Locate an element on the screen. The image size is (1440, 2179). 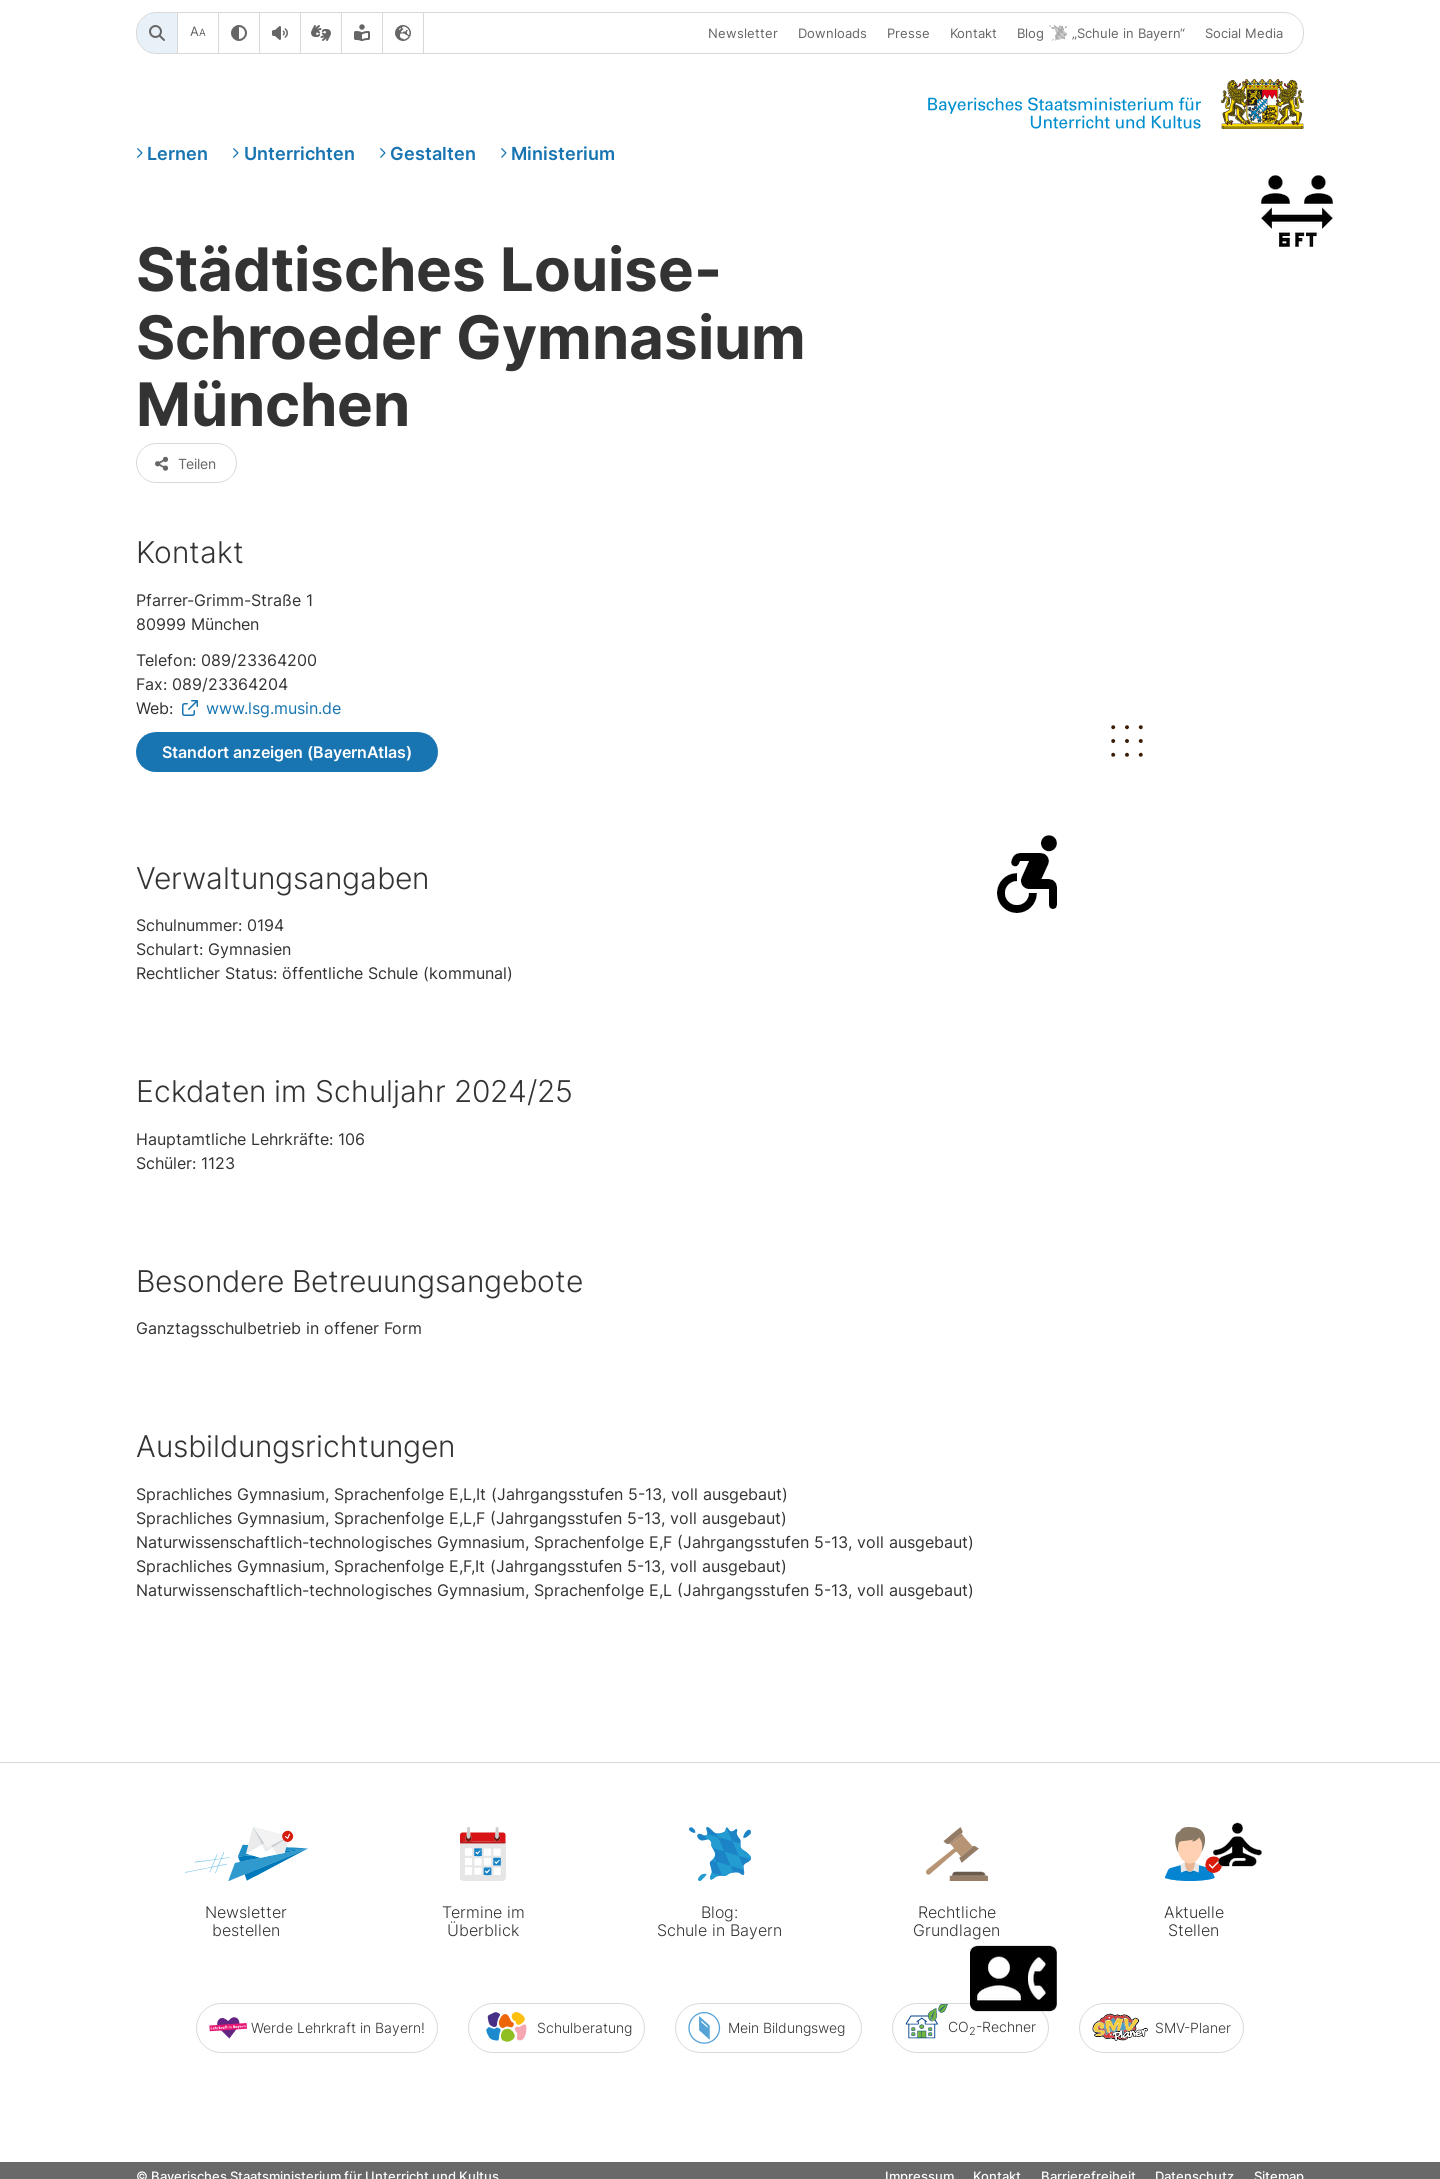
access meditation or mindfulness features is located at coordinates (1237, 1844).